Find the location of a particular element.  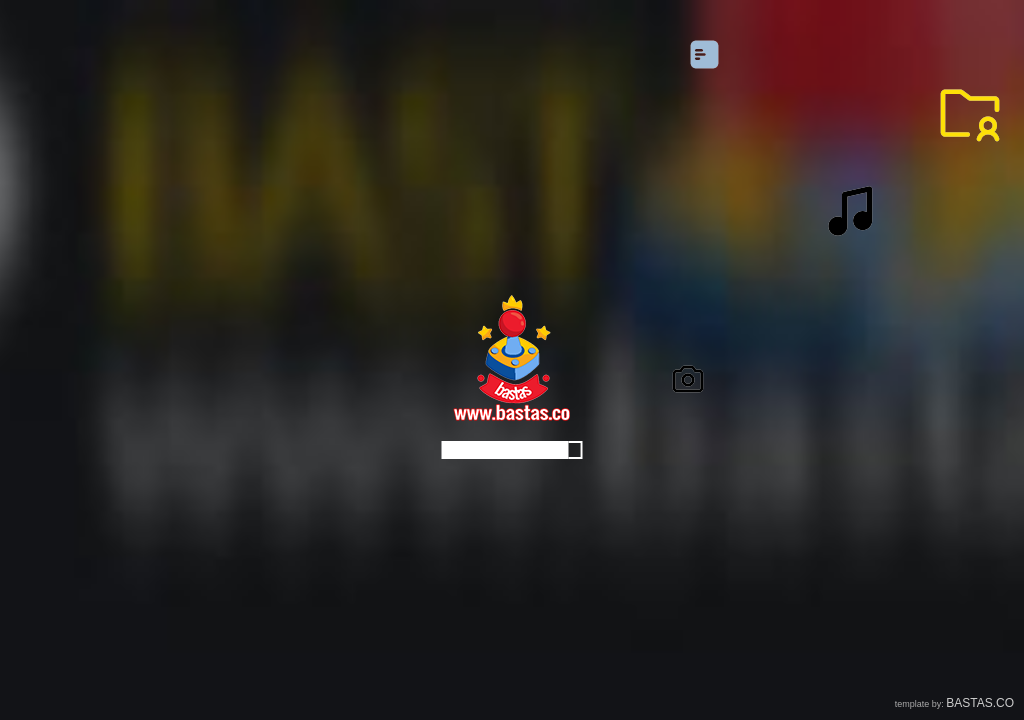

access music library or audio files is located at coordinates (853, 211).